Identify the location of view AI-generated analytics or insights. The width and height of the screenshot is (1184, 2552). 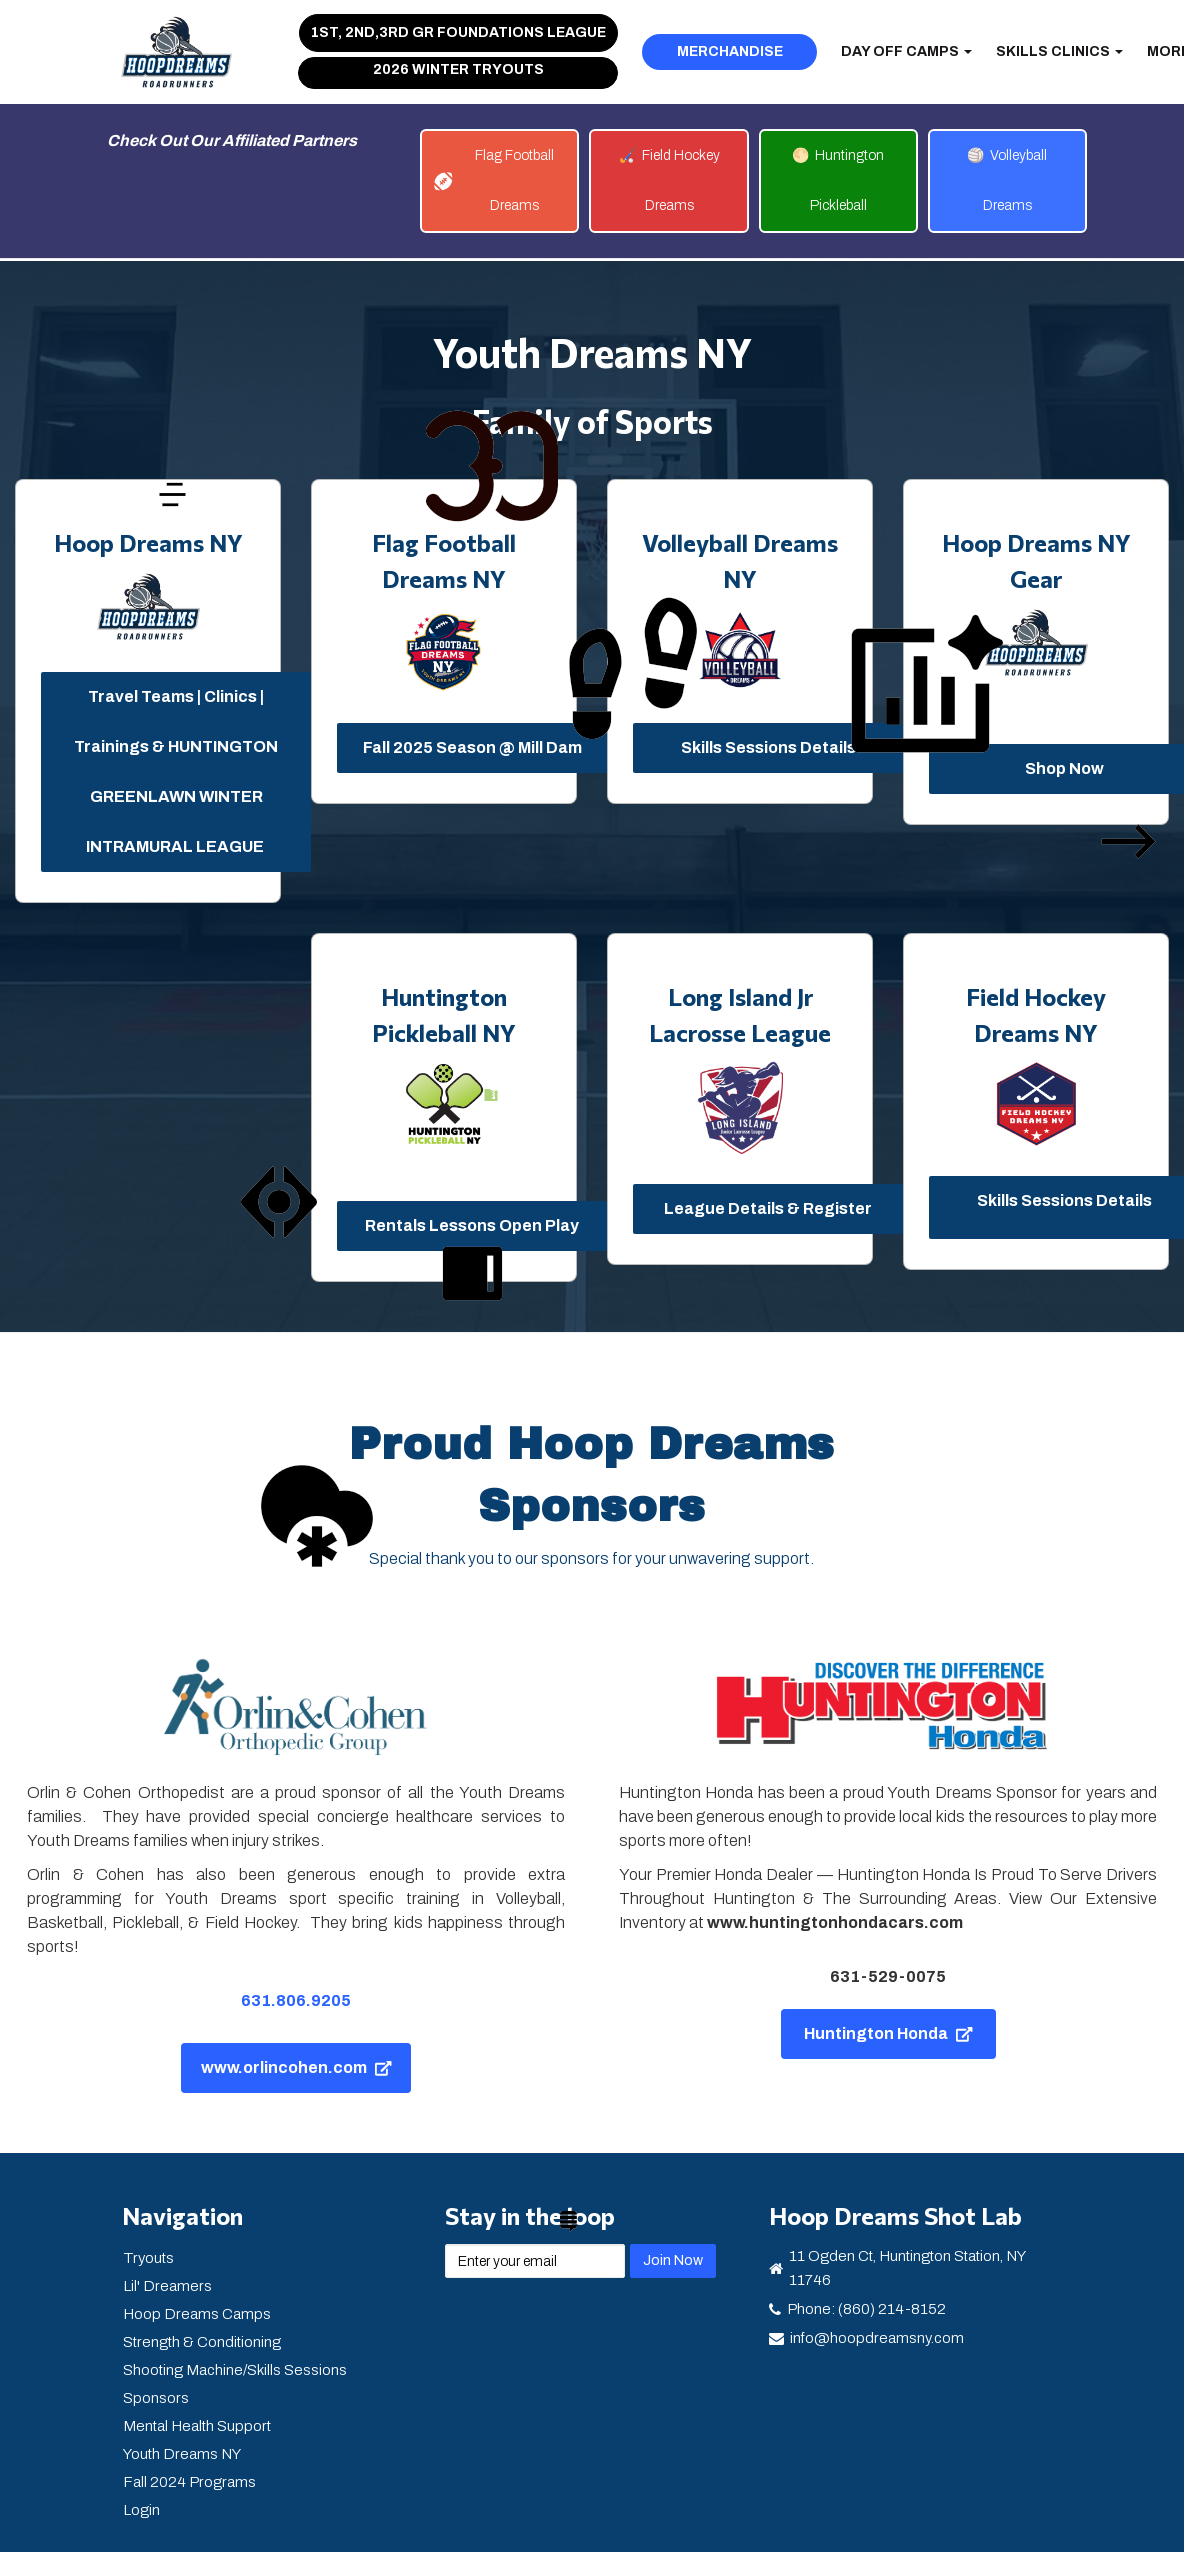
(920, 690).